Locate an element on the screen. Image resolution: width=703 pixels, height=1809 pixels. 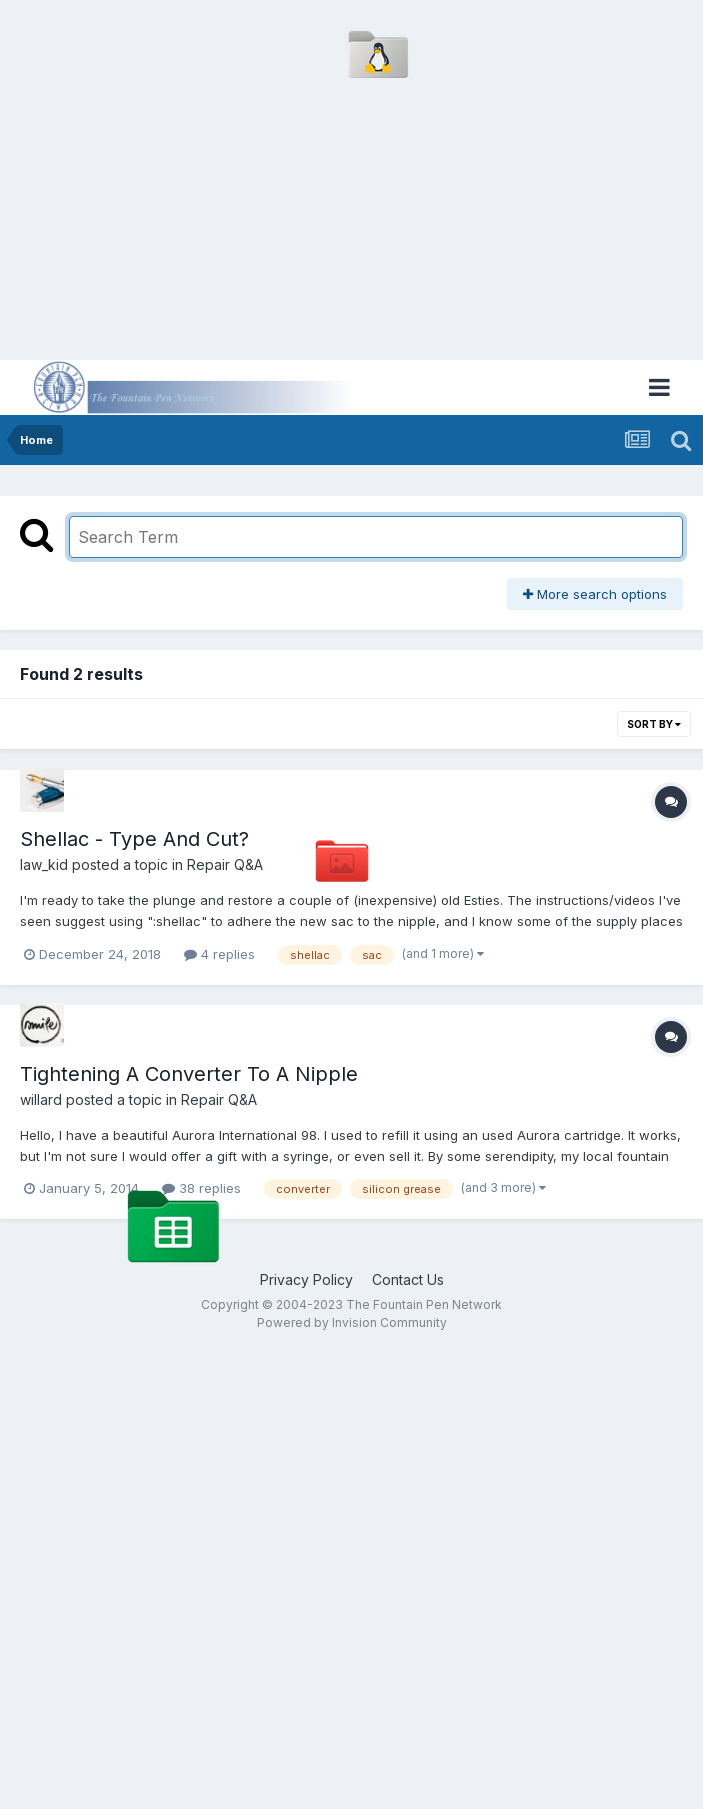
open your images folder is located at coordinates (342, 861).